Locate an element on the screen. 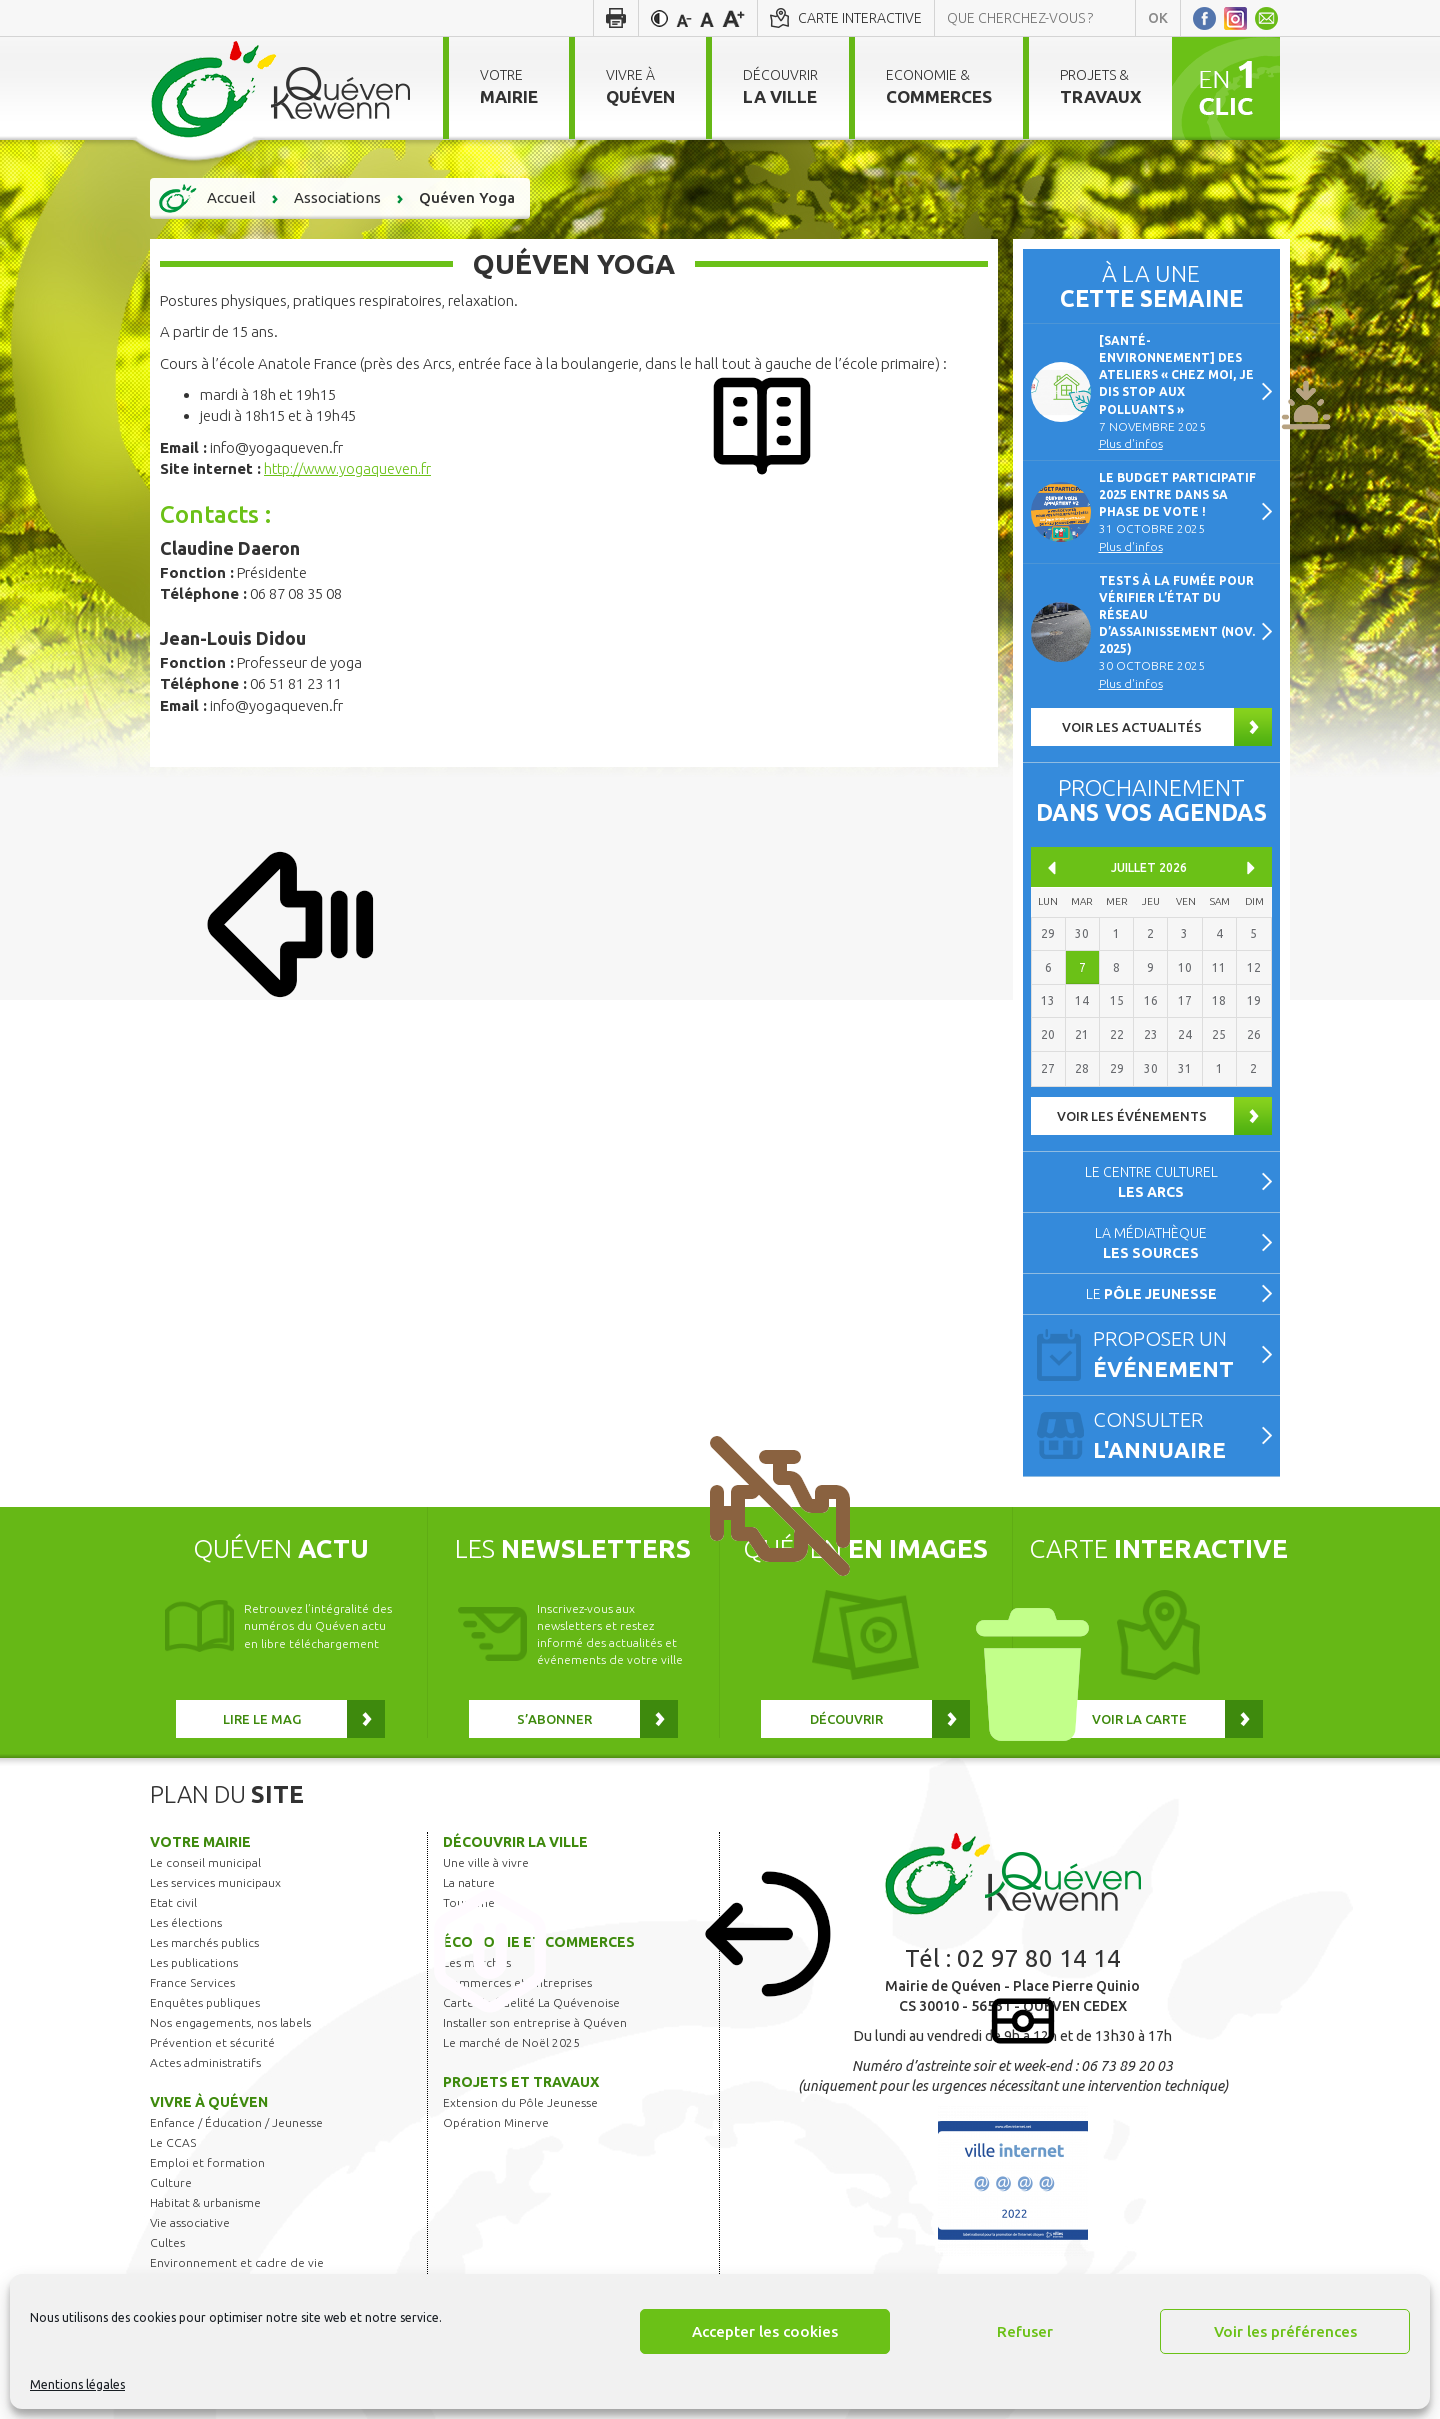 Image resolution: width=1440 pixels, height=2419 pixels. go back to previous content is located at coordinates (288, 924).